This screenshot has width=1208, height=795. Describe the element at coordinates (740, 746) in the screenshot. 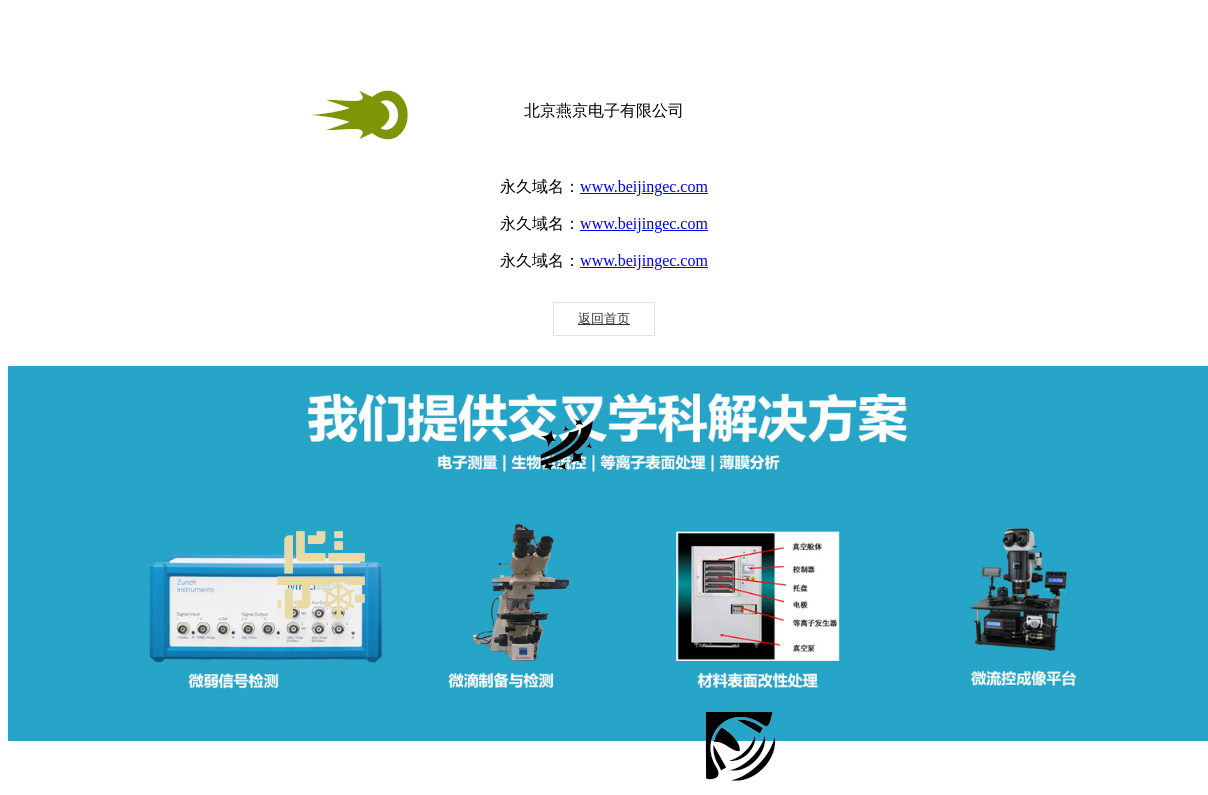

I see `activate voice command or shout ability` at that location.